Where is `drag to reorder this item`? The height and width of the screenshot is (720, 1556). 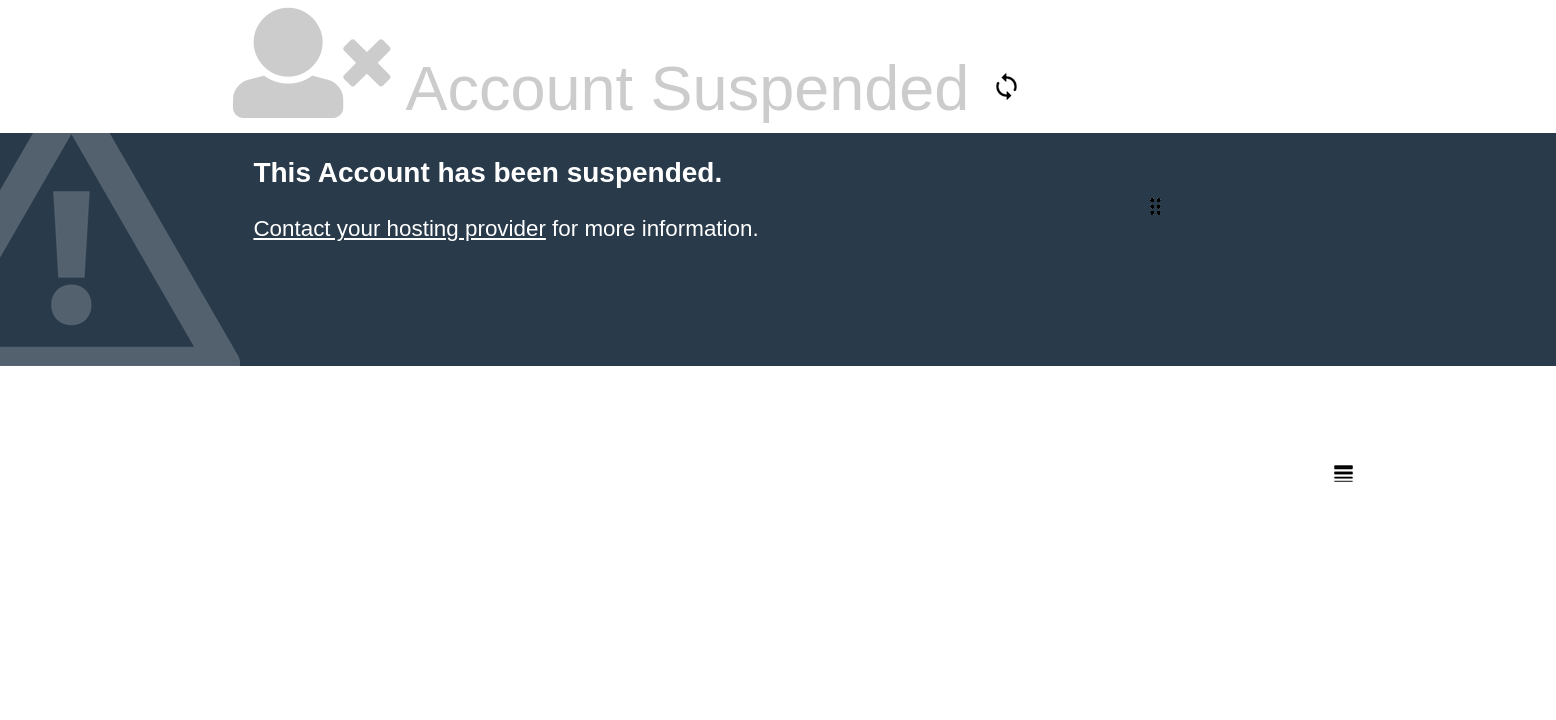 drag to reorder this item is located at coordinates (1155, 206).